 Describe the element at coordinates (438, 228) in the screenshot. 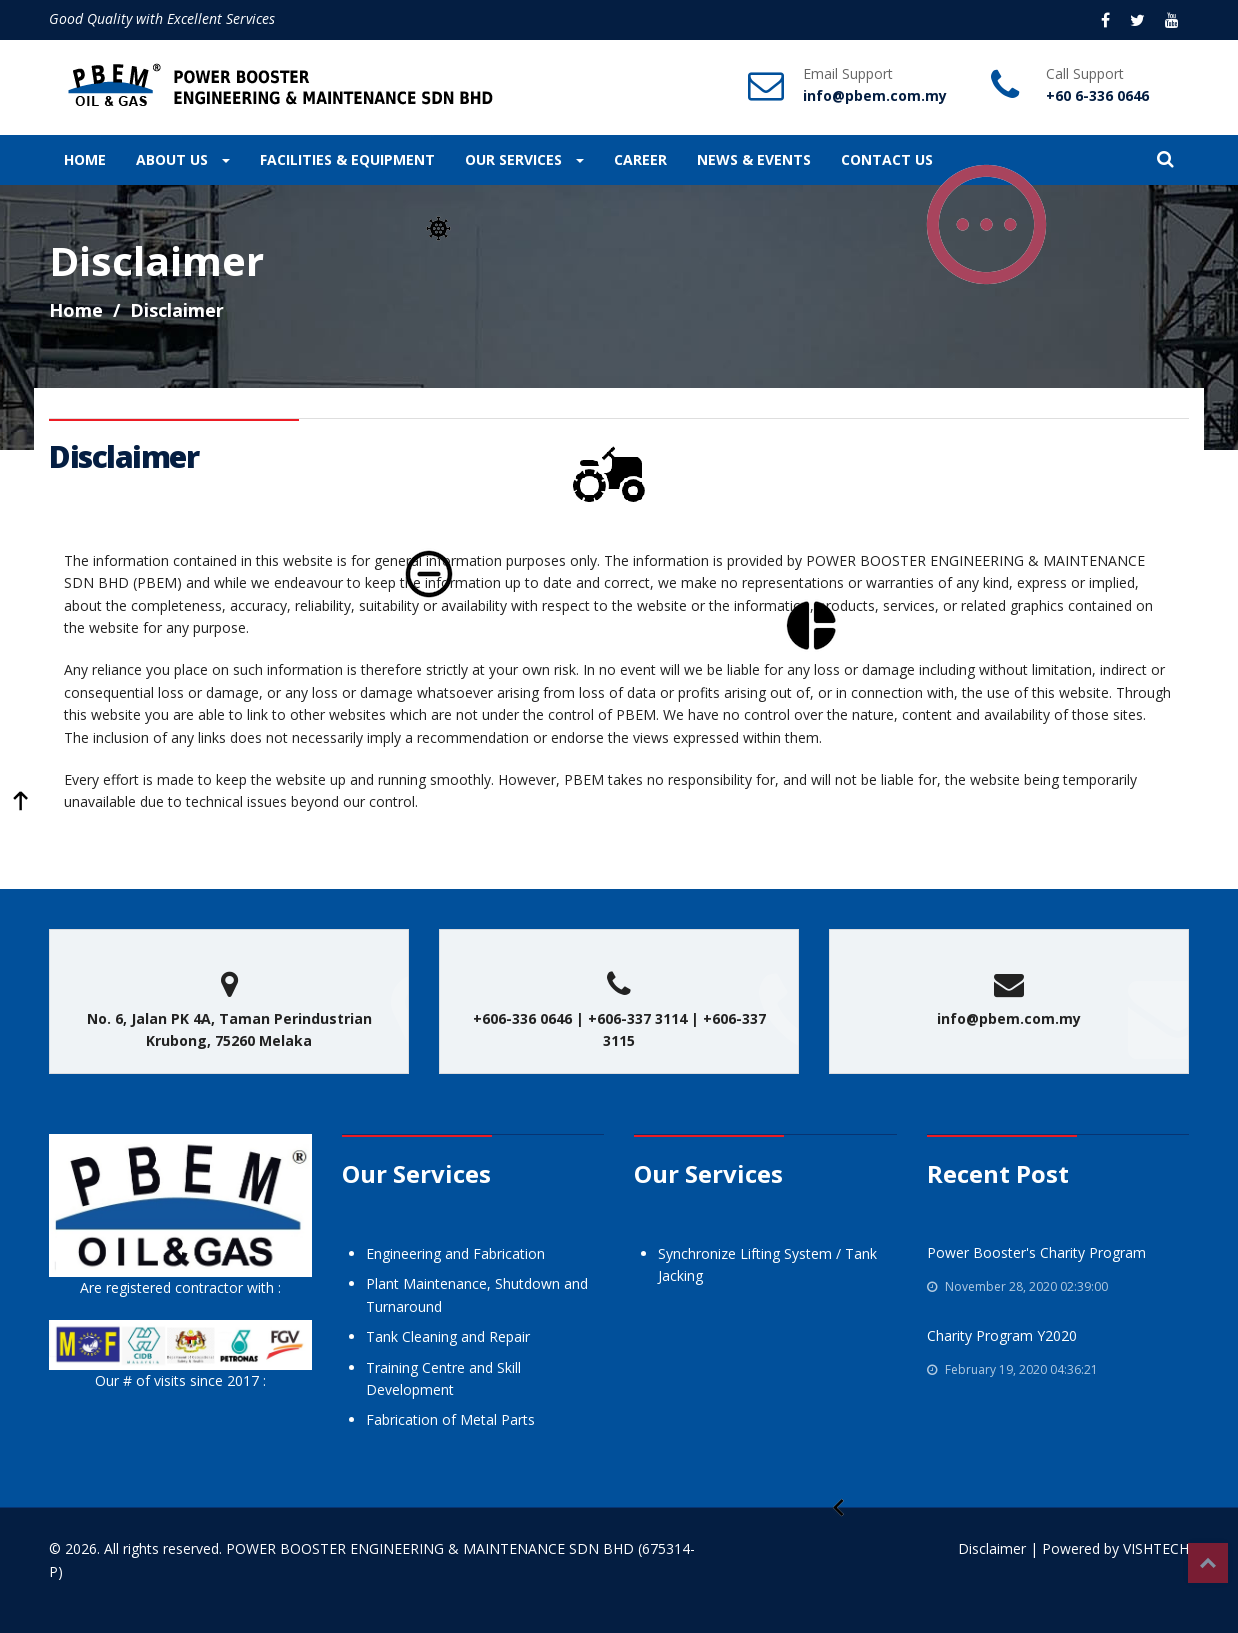

I see `view covid-19 health information` at that location.